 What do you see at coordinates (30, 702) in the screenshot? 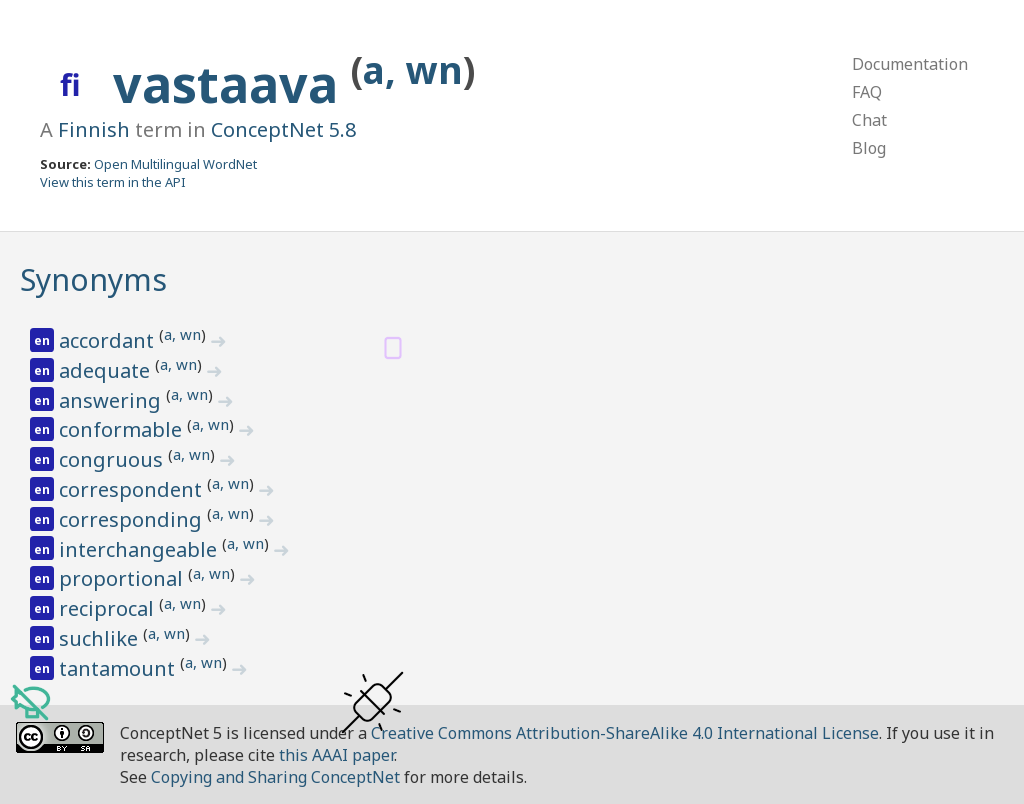
I see `disable airship or blimp tracking` at bounding box center [30, 702].